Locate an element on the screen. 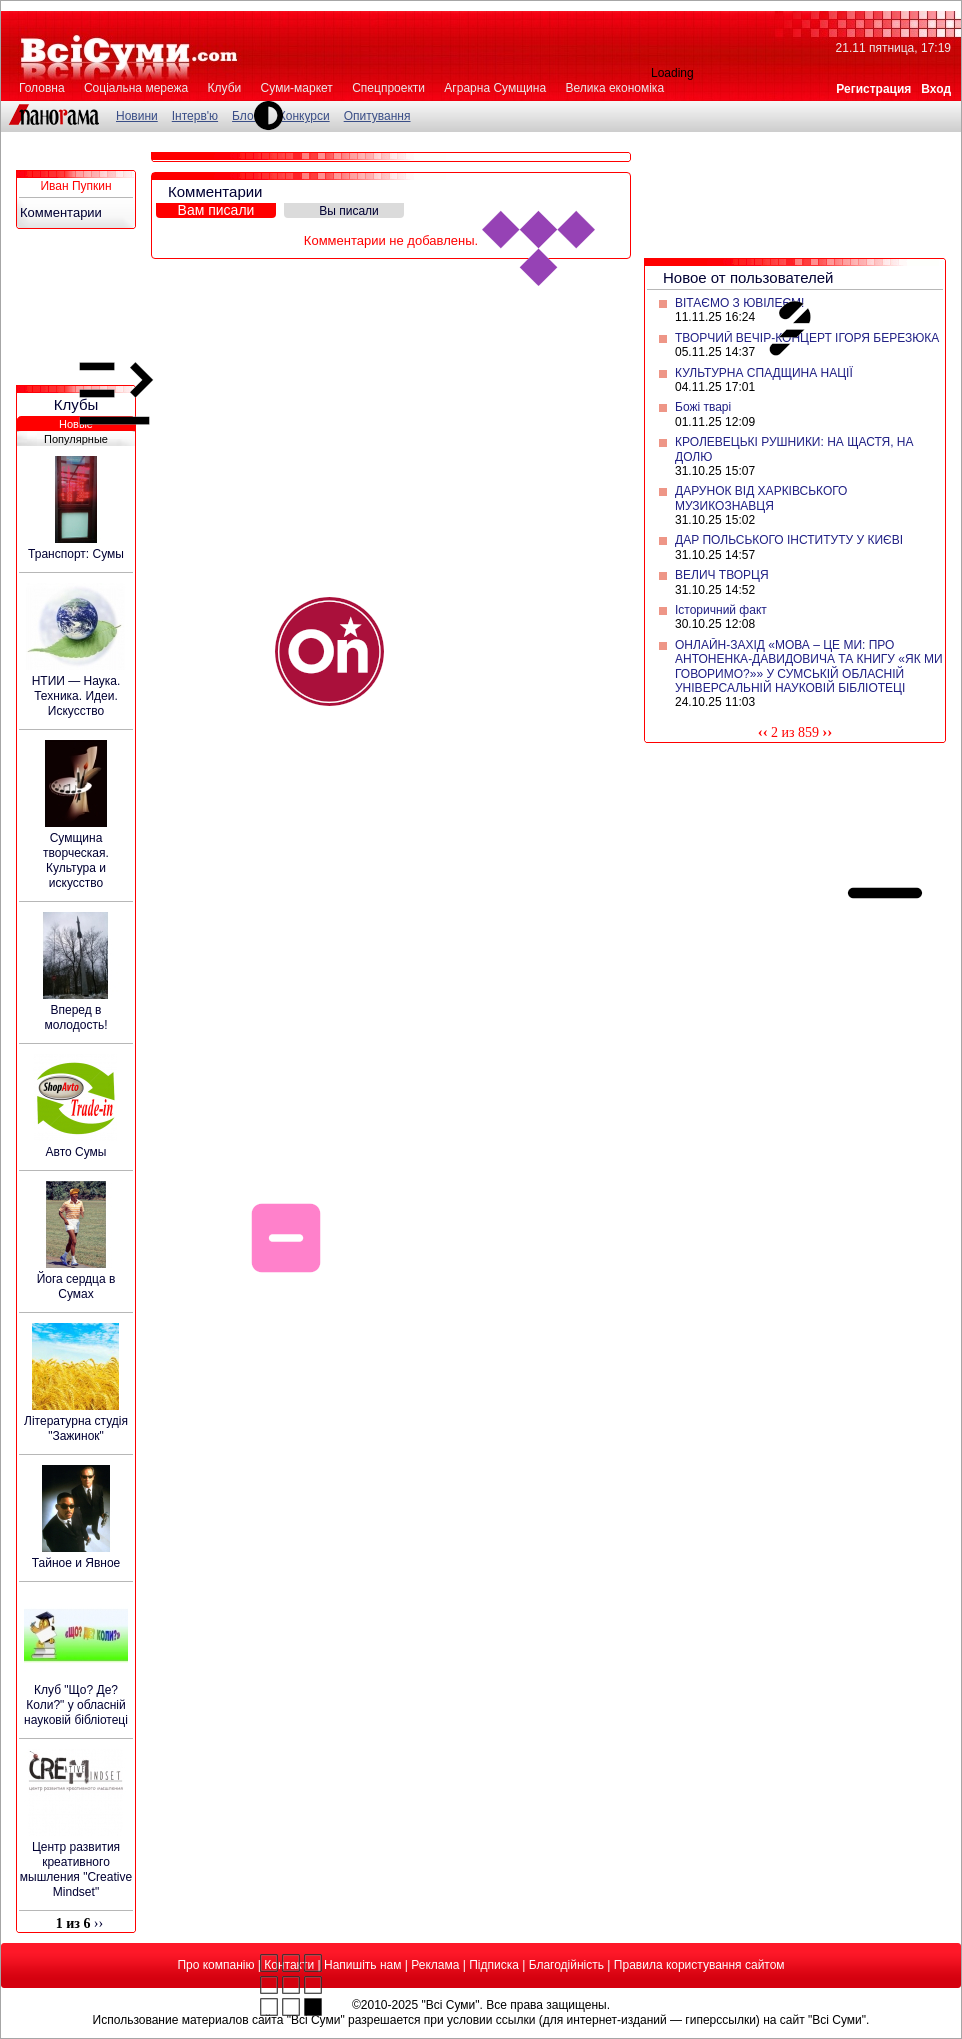 Image resolution: width=962 pixels, height=2039 pixels. loading indicator showing 50% progress is located at coordinates (268, 115).